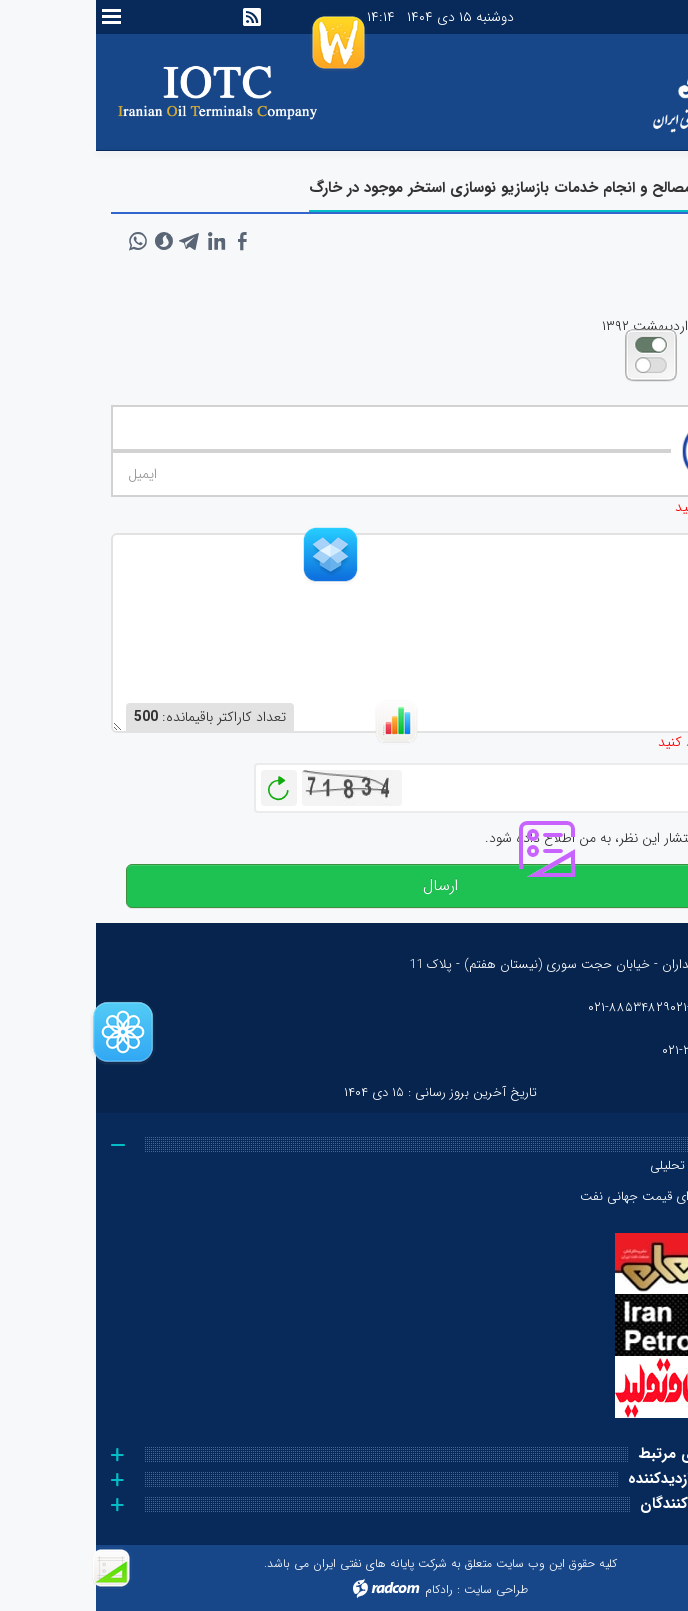 The width and height of the screenshot is (688, 1611). Describe the element at coordinates (396, 721) in the screenshot. I see `open calligra sheets spreadsheet application` at that location.